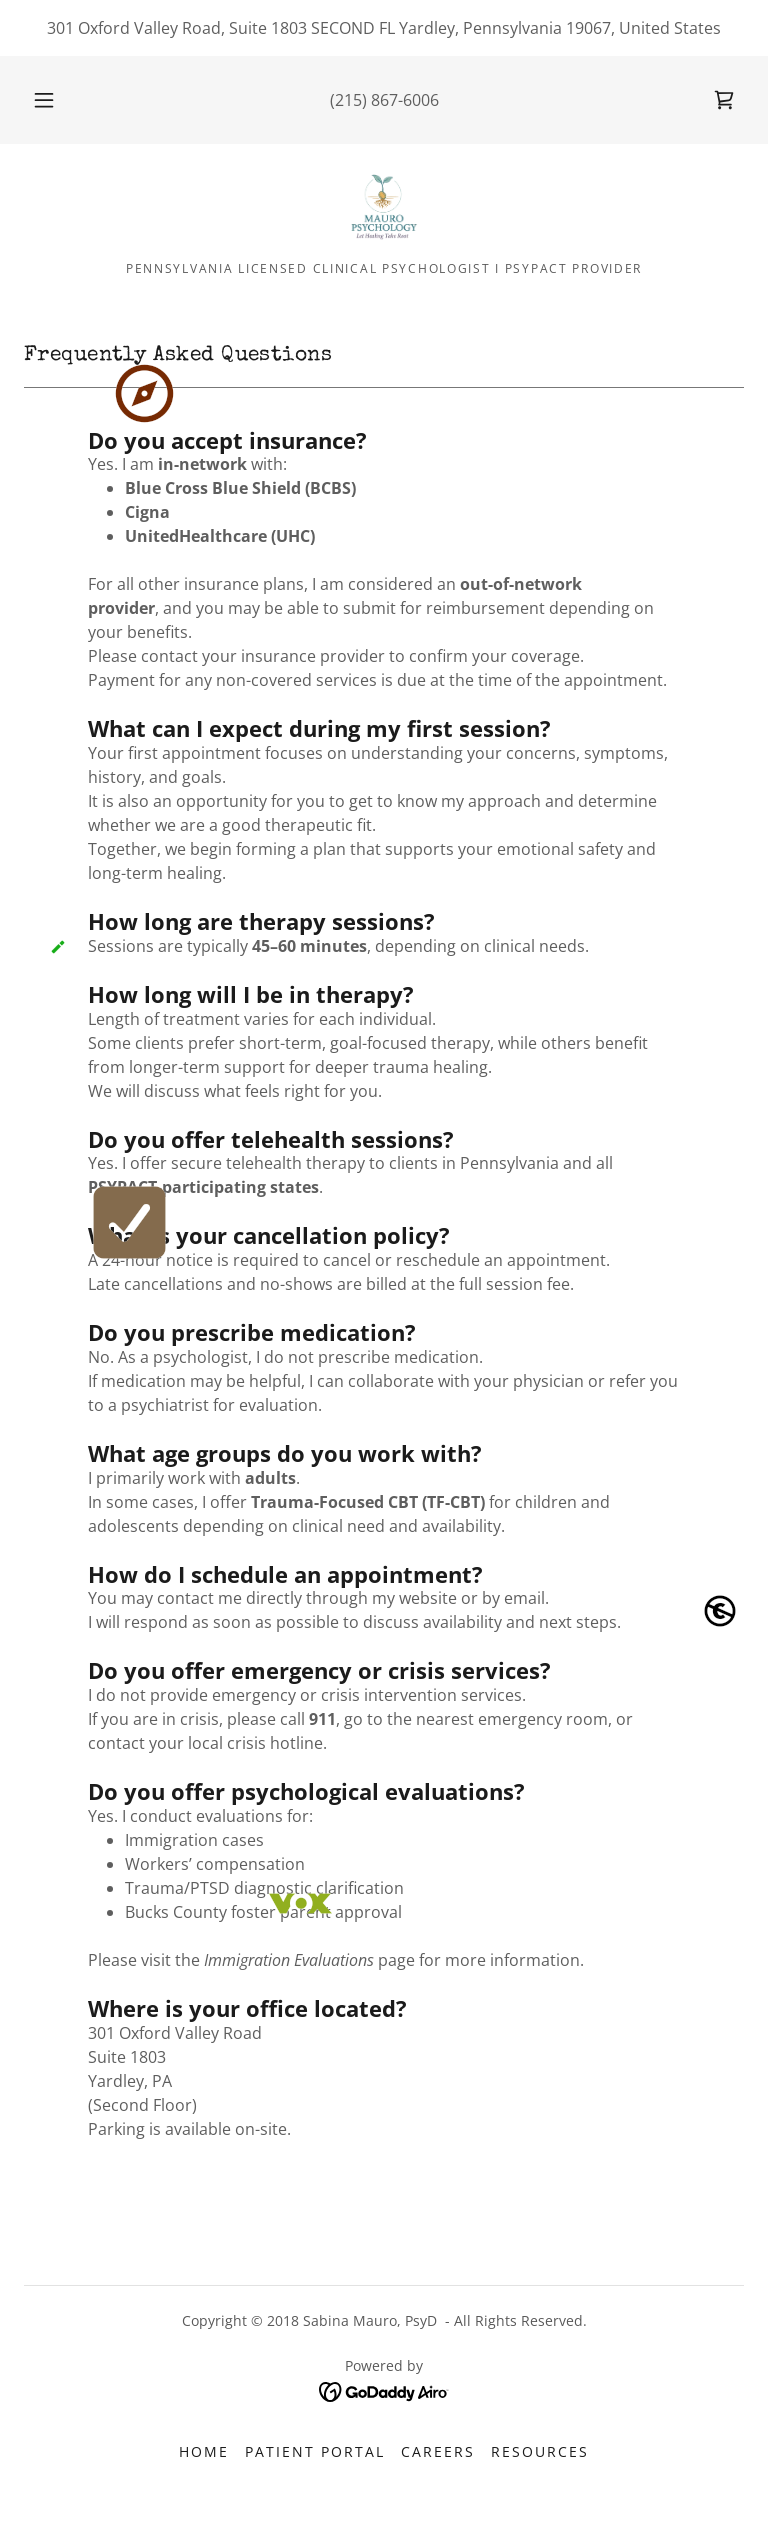 The width and height of the screenshot is (768, 2525). What do you see at coordinates (58, 947) in the screenshot?
I see `apply auto-enhance or magic edit to content` at bounding box center [58, 947].